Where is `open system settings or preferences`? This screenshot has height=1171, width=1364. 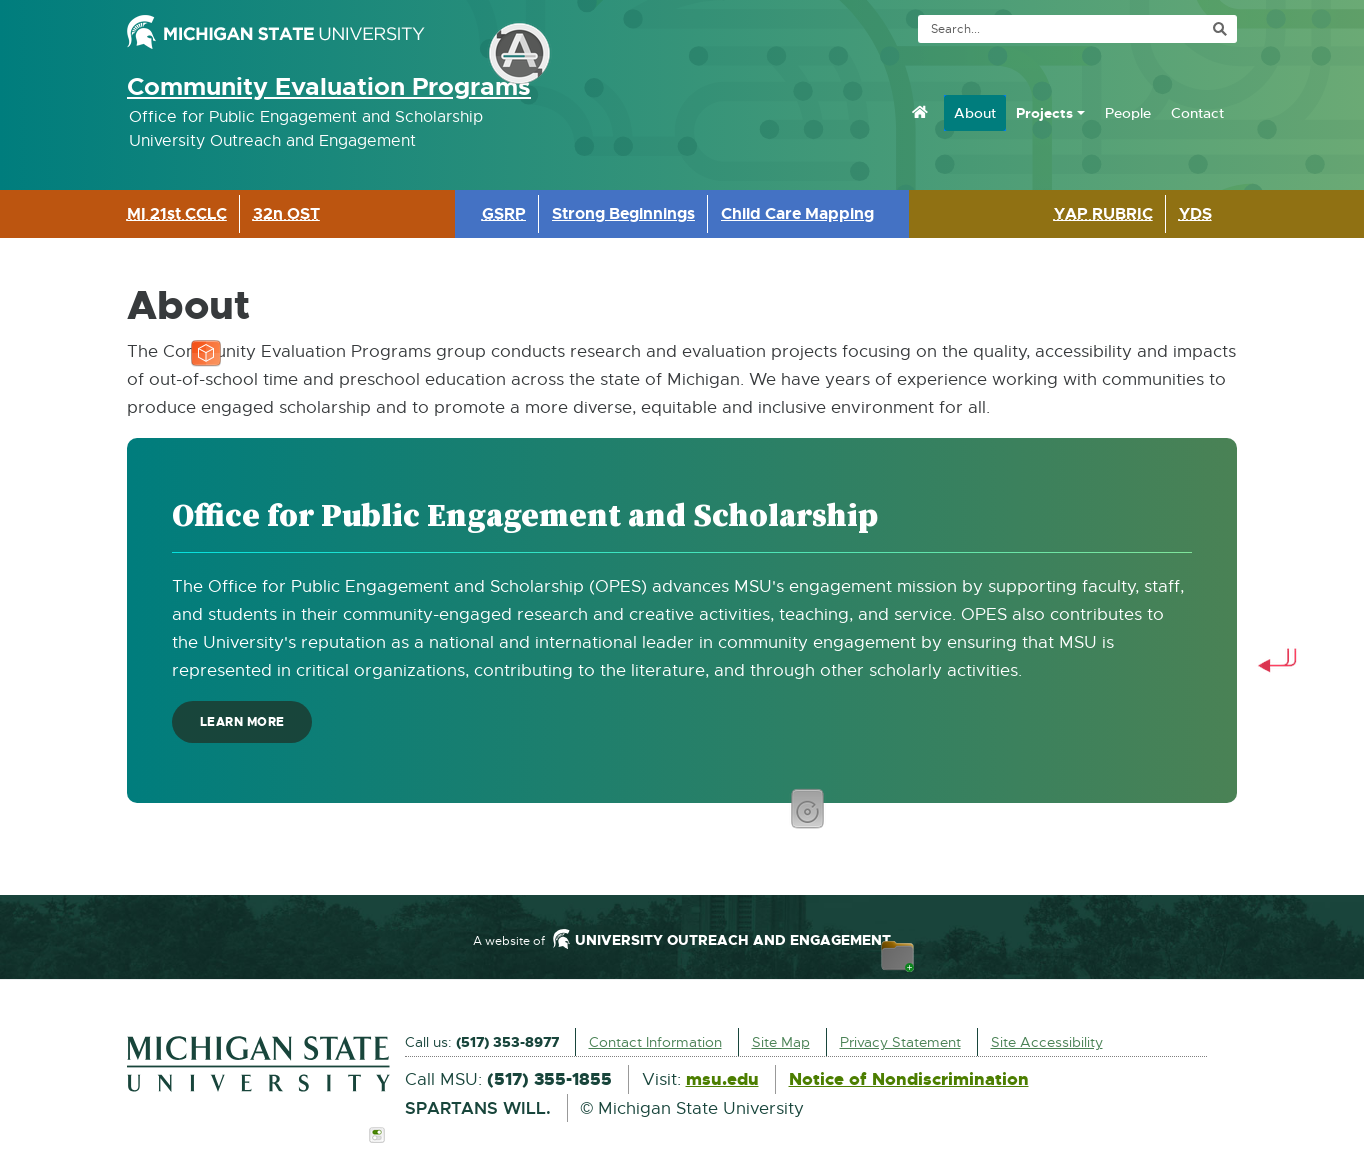 open system settings or preferences is located at coordinates (377, 1135).